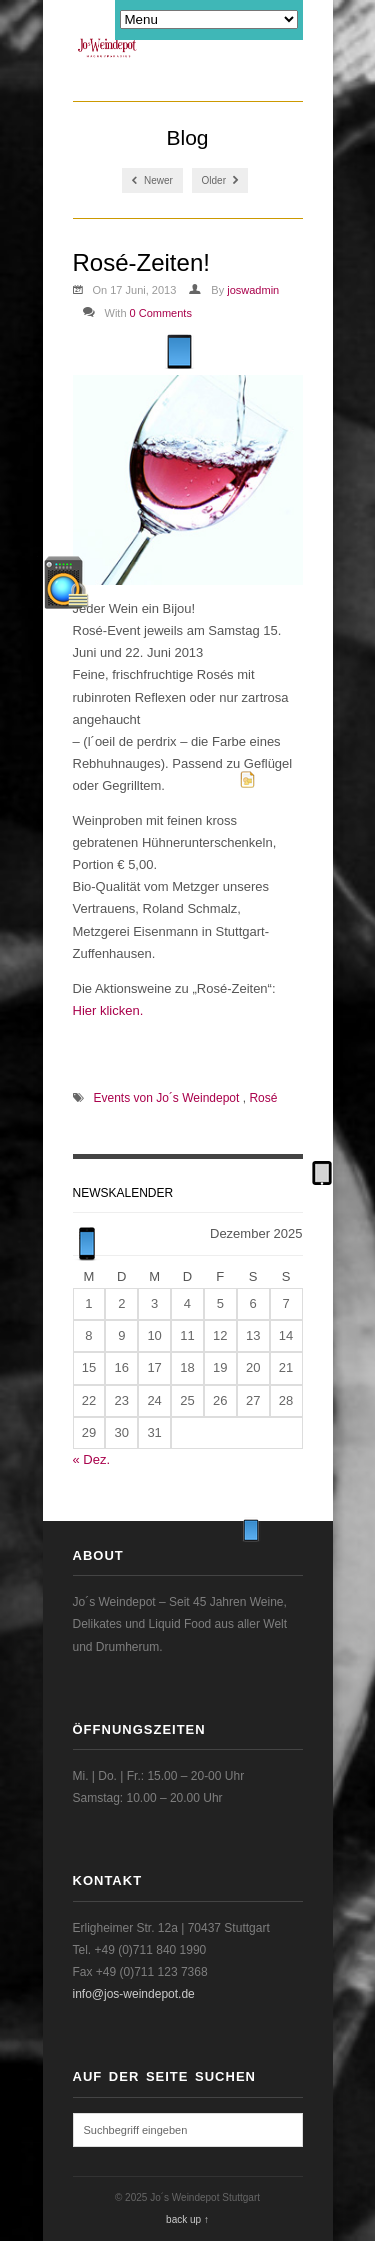 The height and width of the screenshot is (2241, 375). I want to click on indicates a connected iPhone 5c device, so click(87, 1244).